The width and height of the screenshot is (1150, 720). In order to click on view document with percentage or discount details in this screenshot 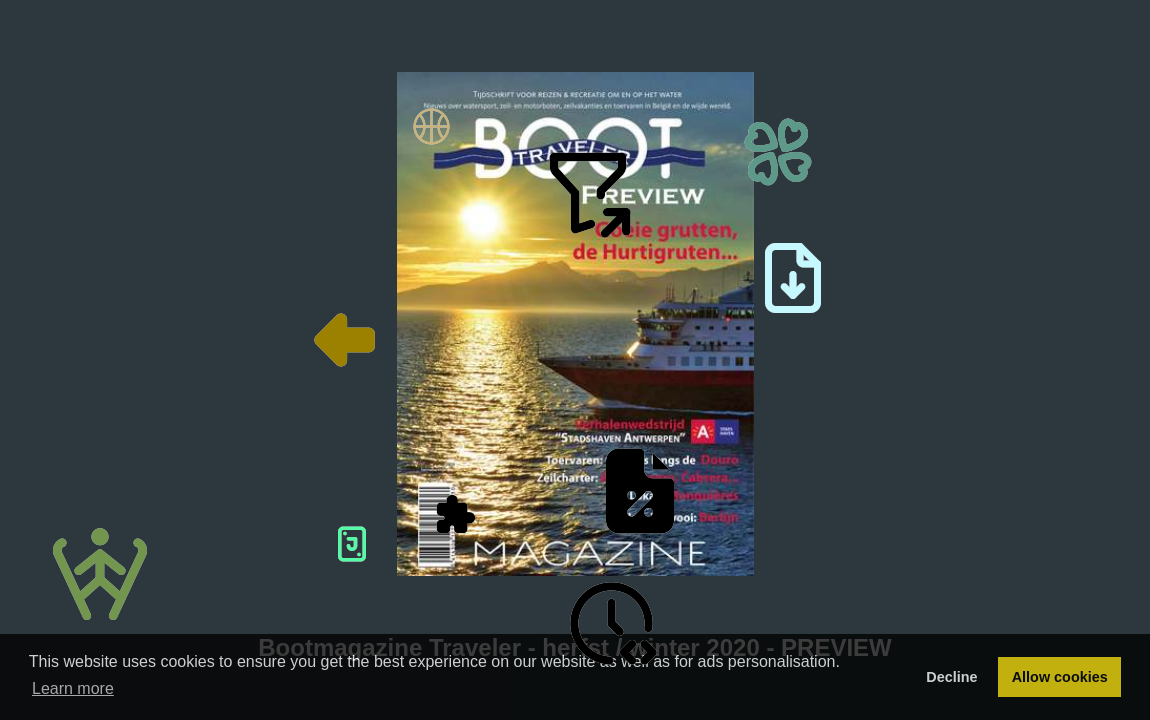, I will do `click(640, 491)`.